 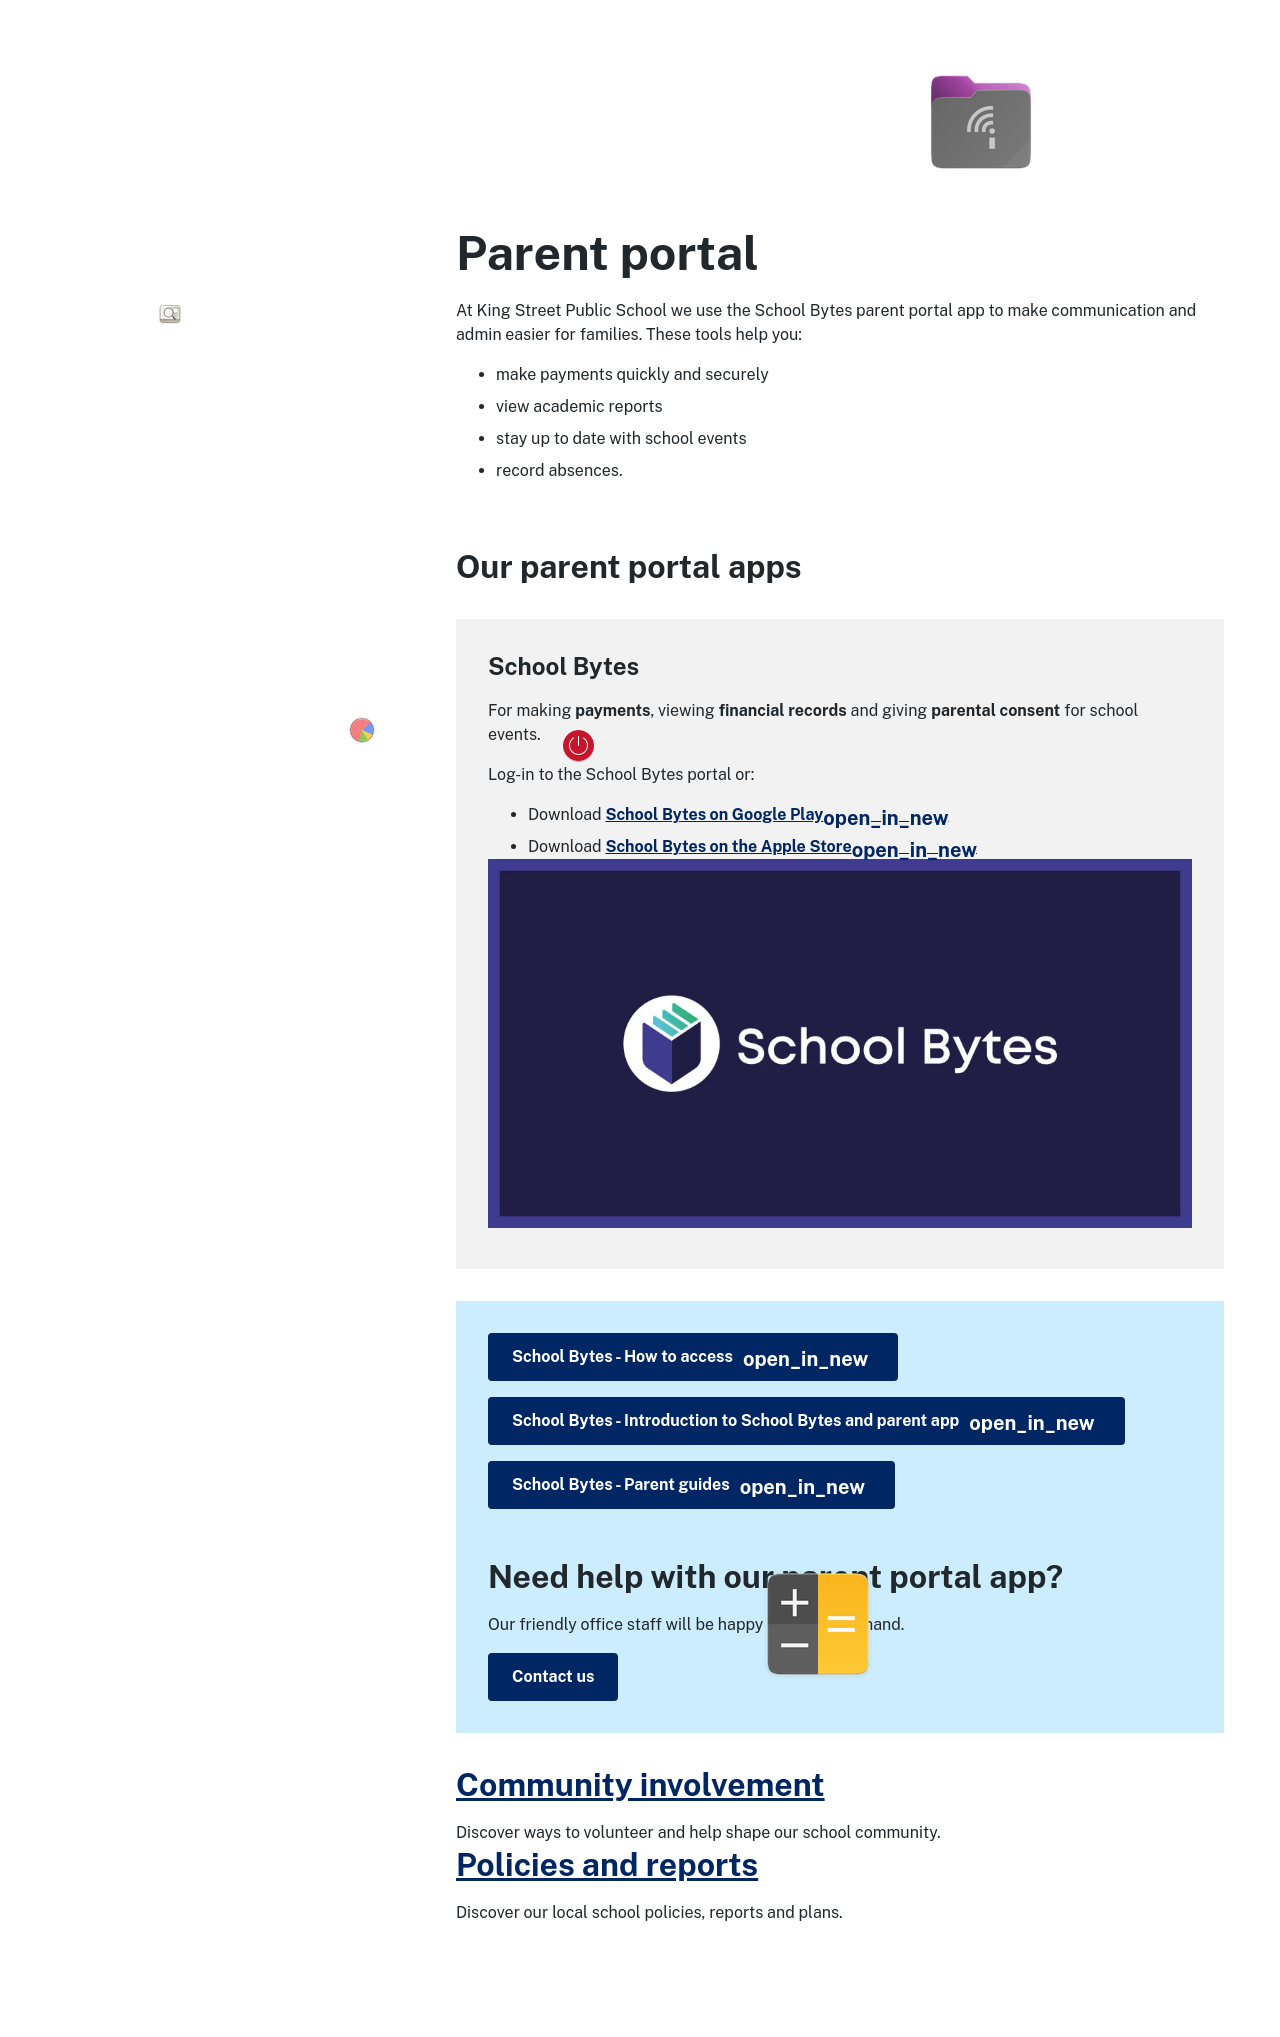 I want to click on open insync cloud sync folder, so click(x=981, y=122).